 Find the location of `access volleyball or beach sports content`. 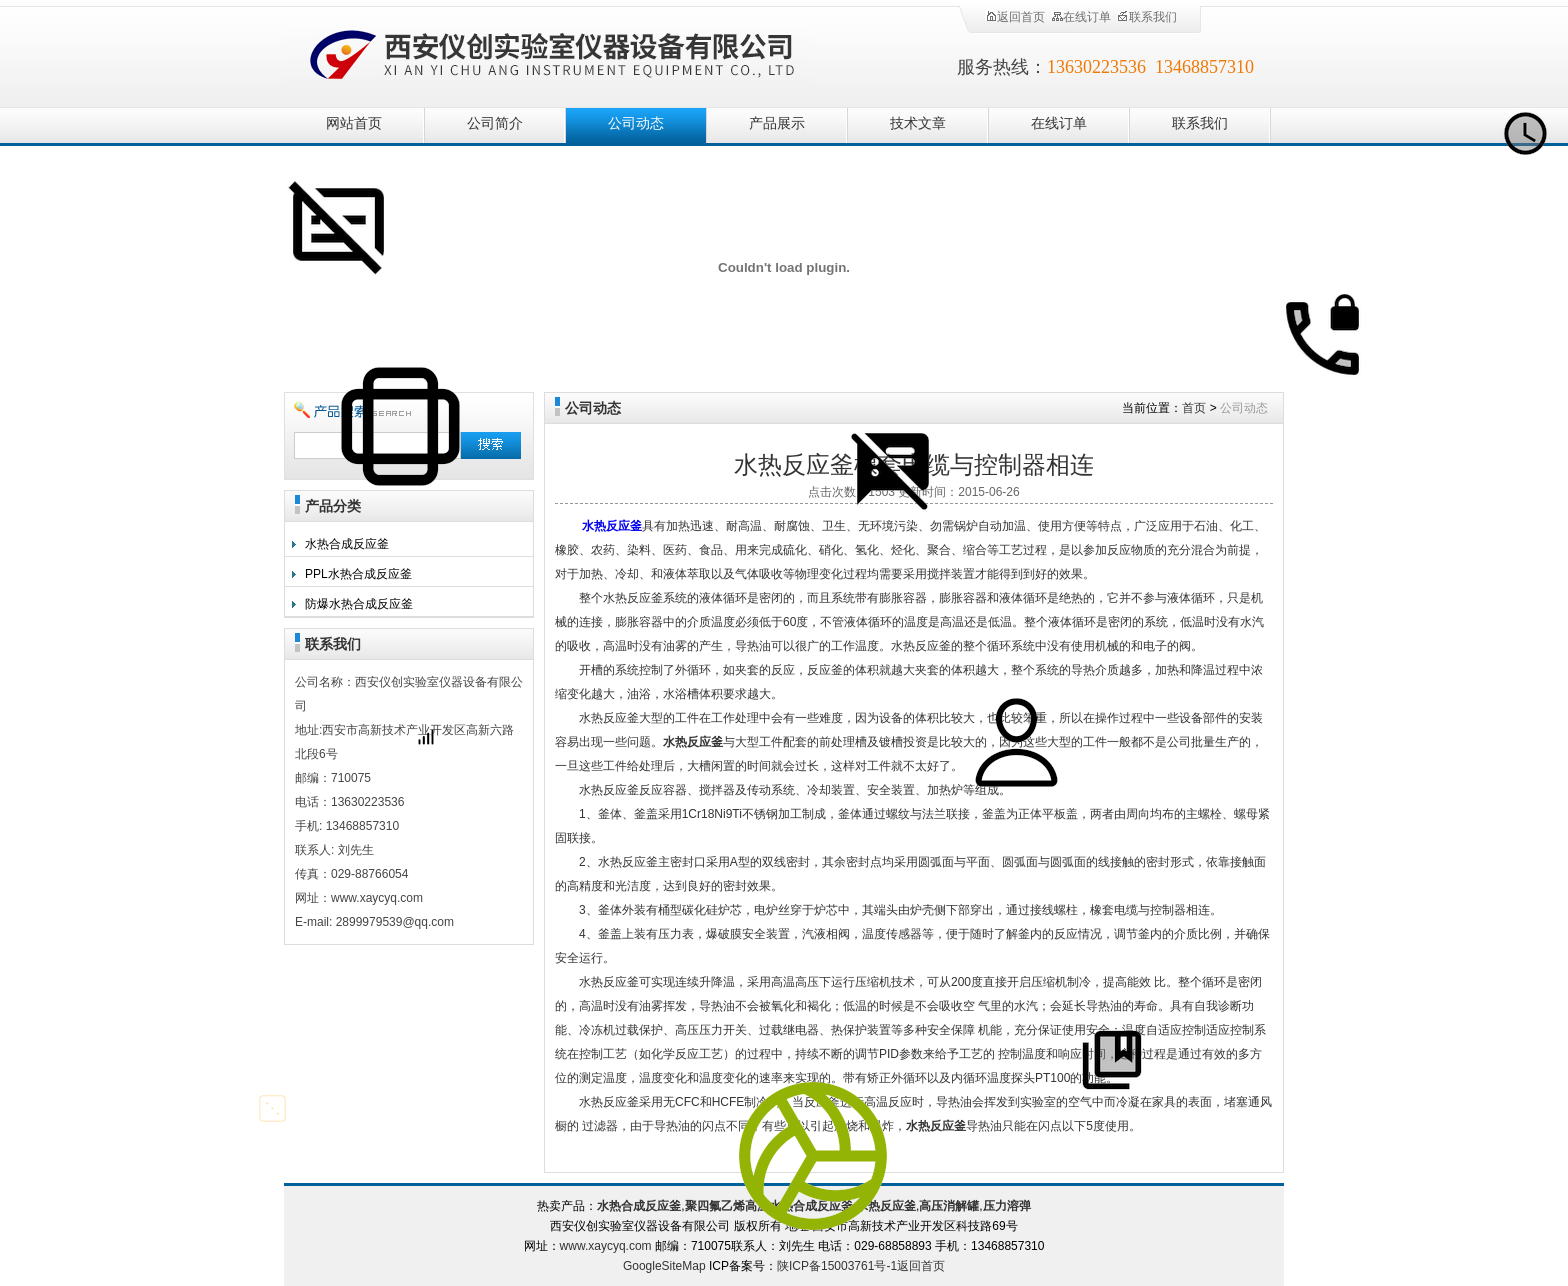

access volleyball or beach sports content is located at coordinates (813, 1156).